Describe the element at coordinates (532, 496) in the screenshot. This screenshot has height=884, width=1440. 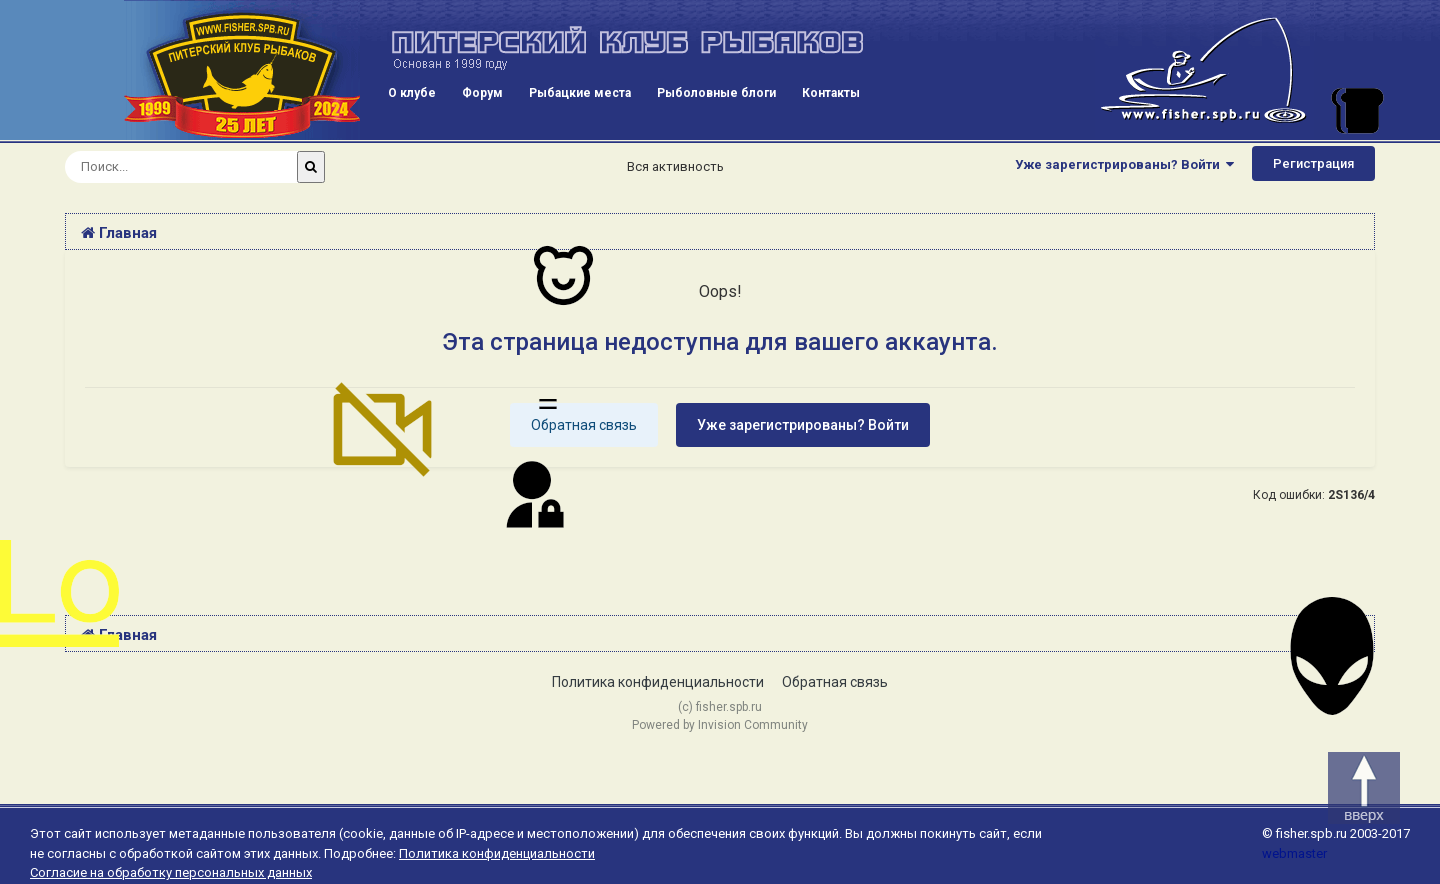
I see `access admin or administrator settings` at that location.